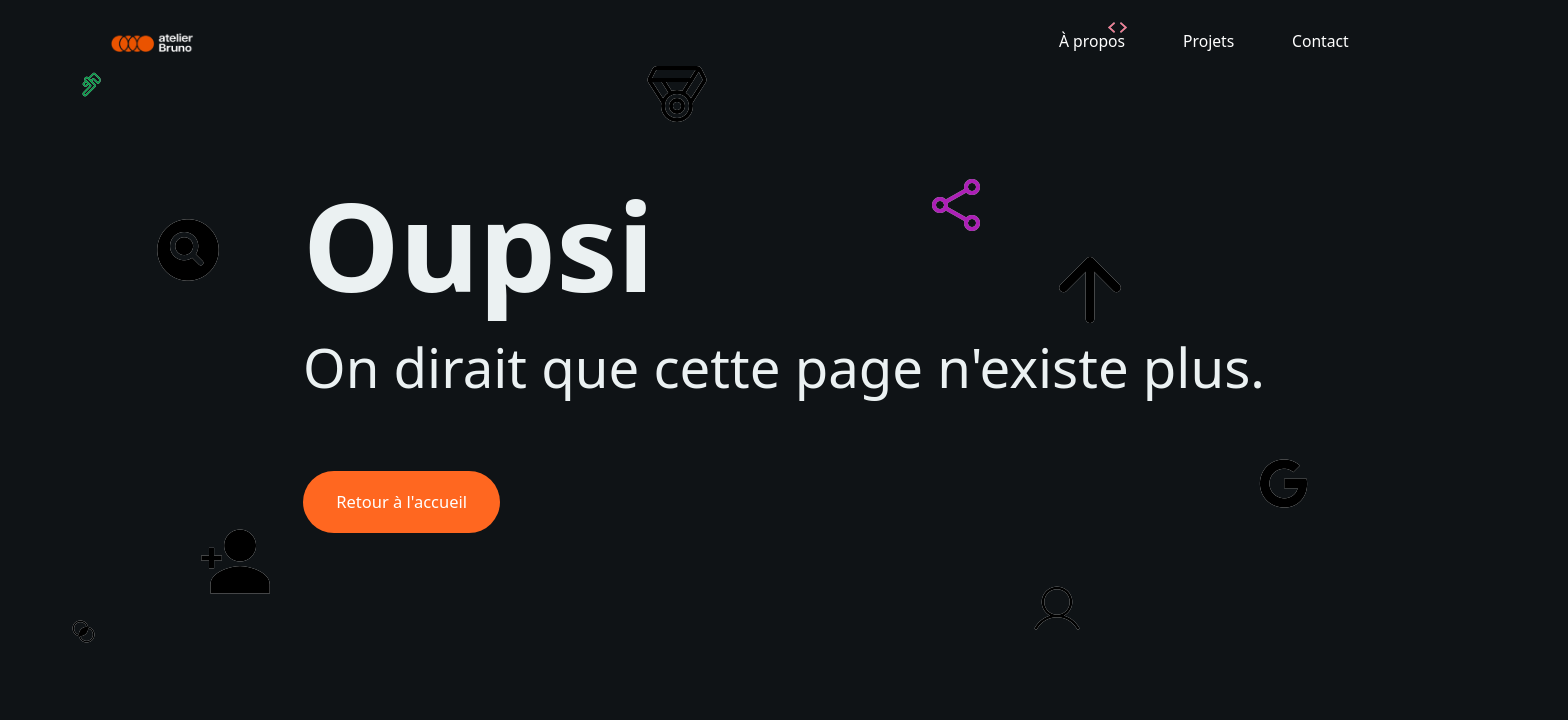 Image resolution: width=1568 pixels, height=720 pixels. Describe the element at coordinates (677, 94) in the screenshot. I see `view achievements or awards` at that location.